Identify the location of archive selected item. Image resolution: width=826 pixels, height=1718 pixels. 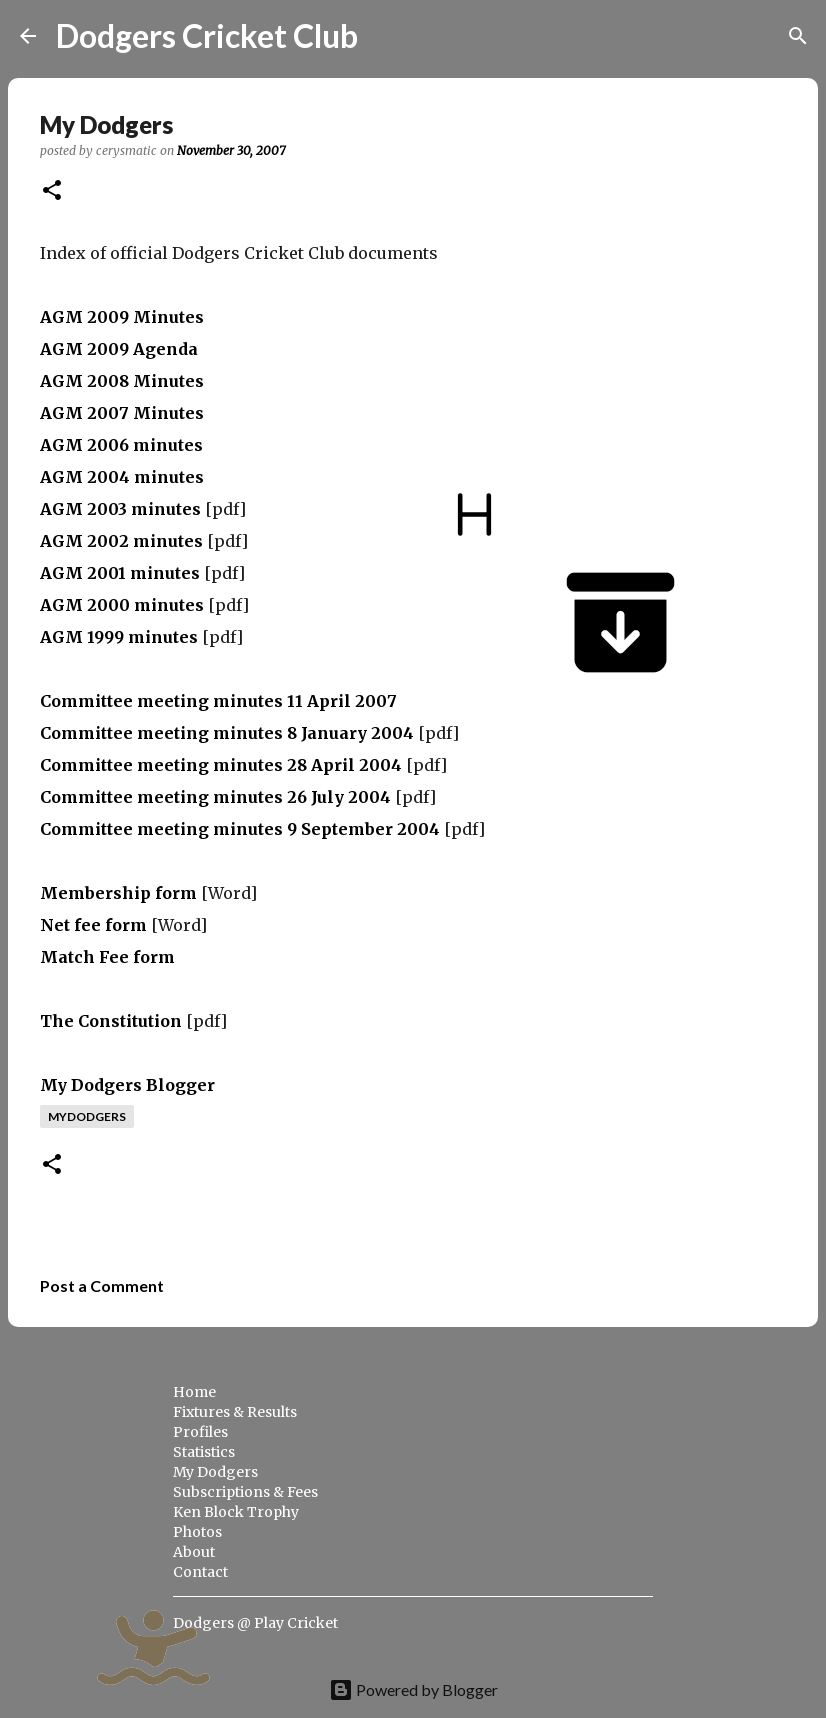
(620, 622).